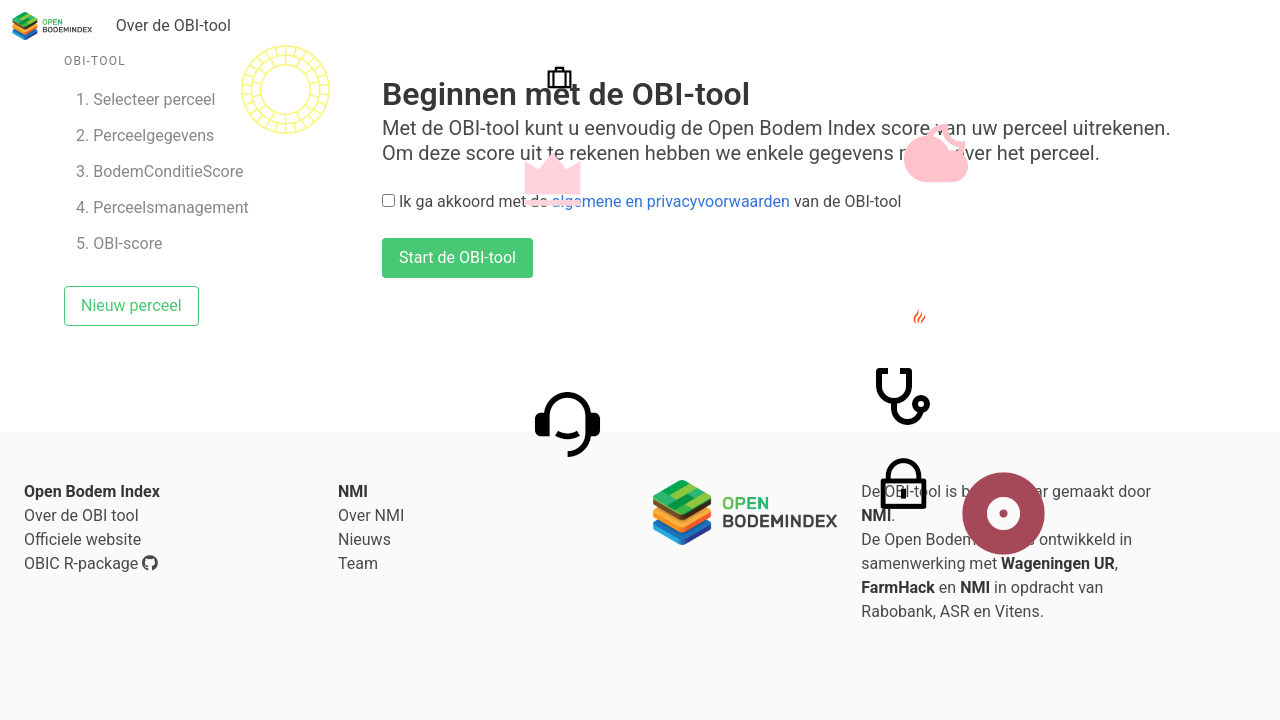 The height and width of the screenshot is (720, 1280). I want to click on lock or secure this item, so click(903, 483).